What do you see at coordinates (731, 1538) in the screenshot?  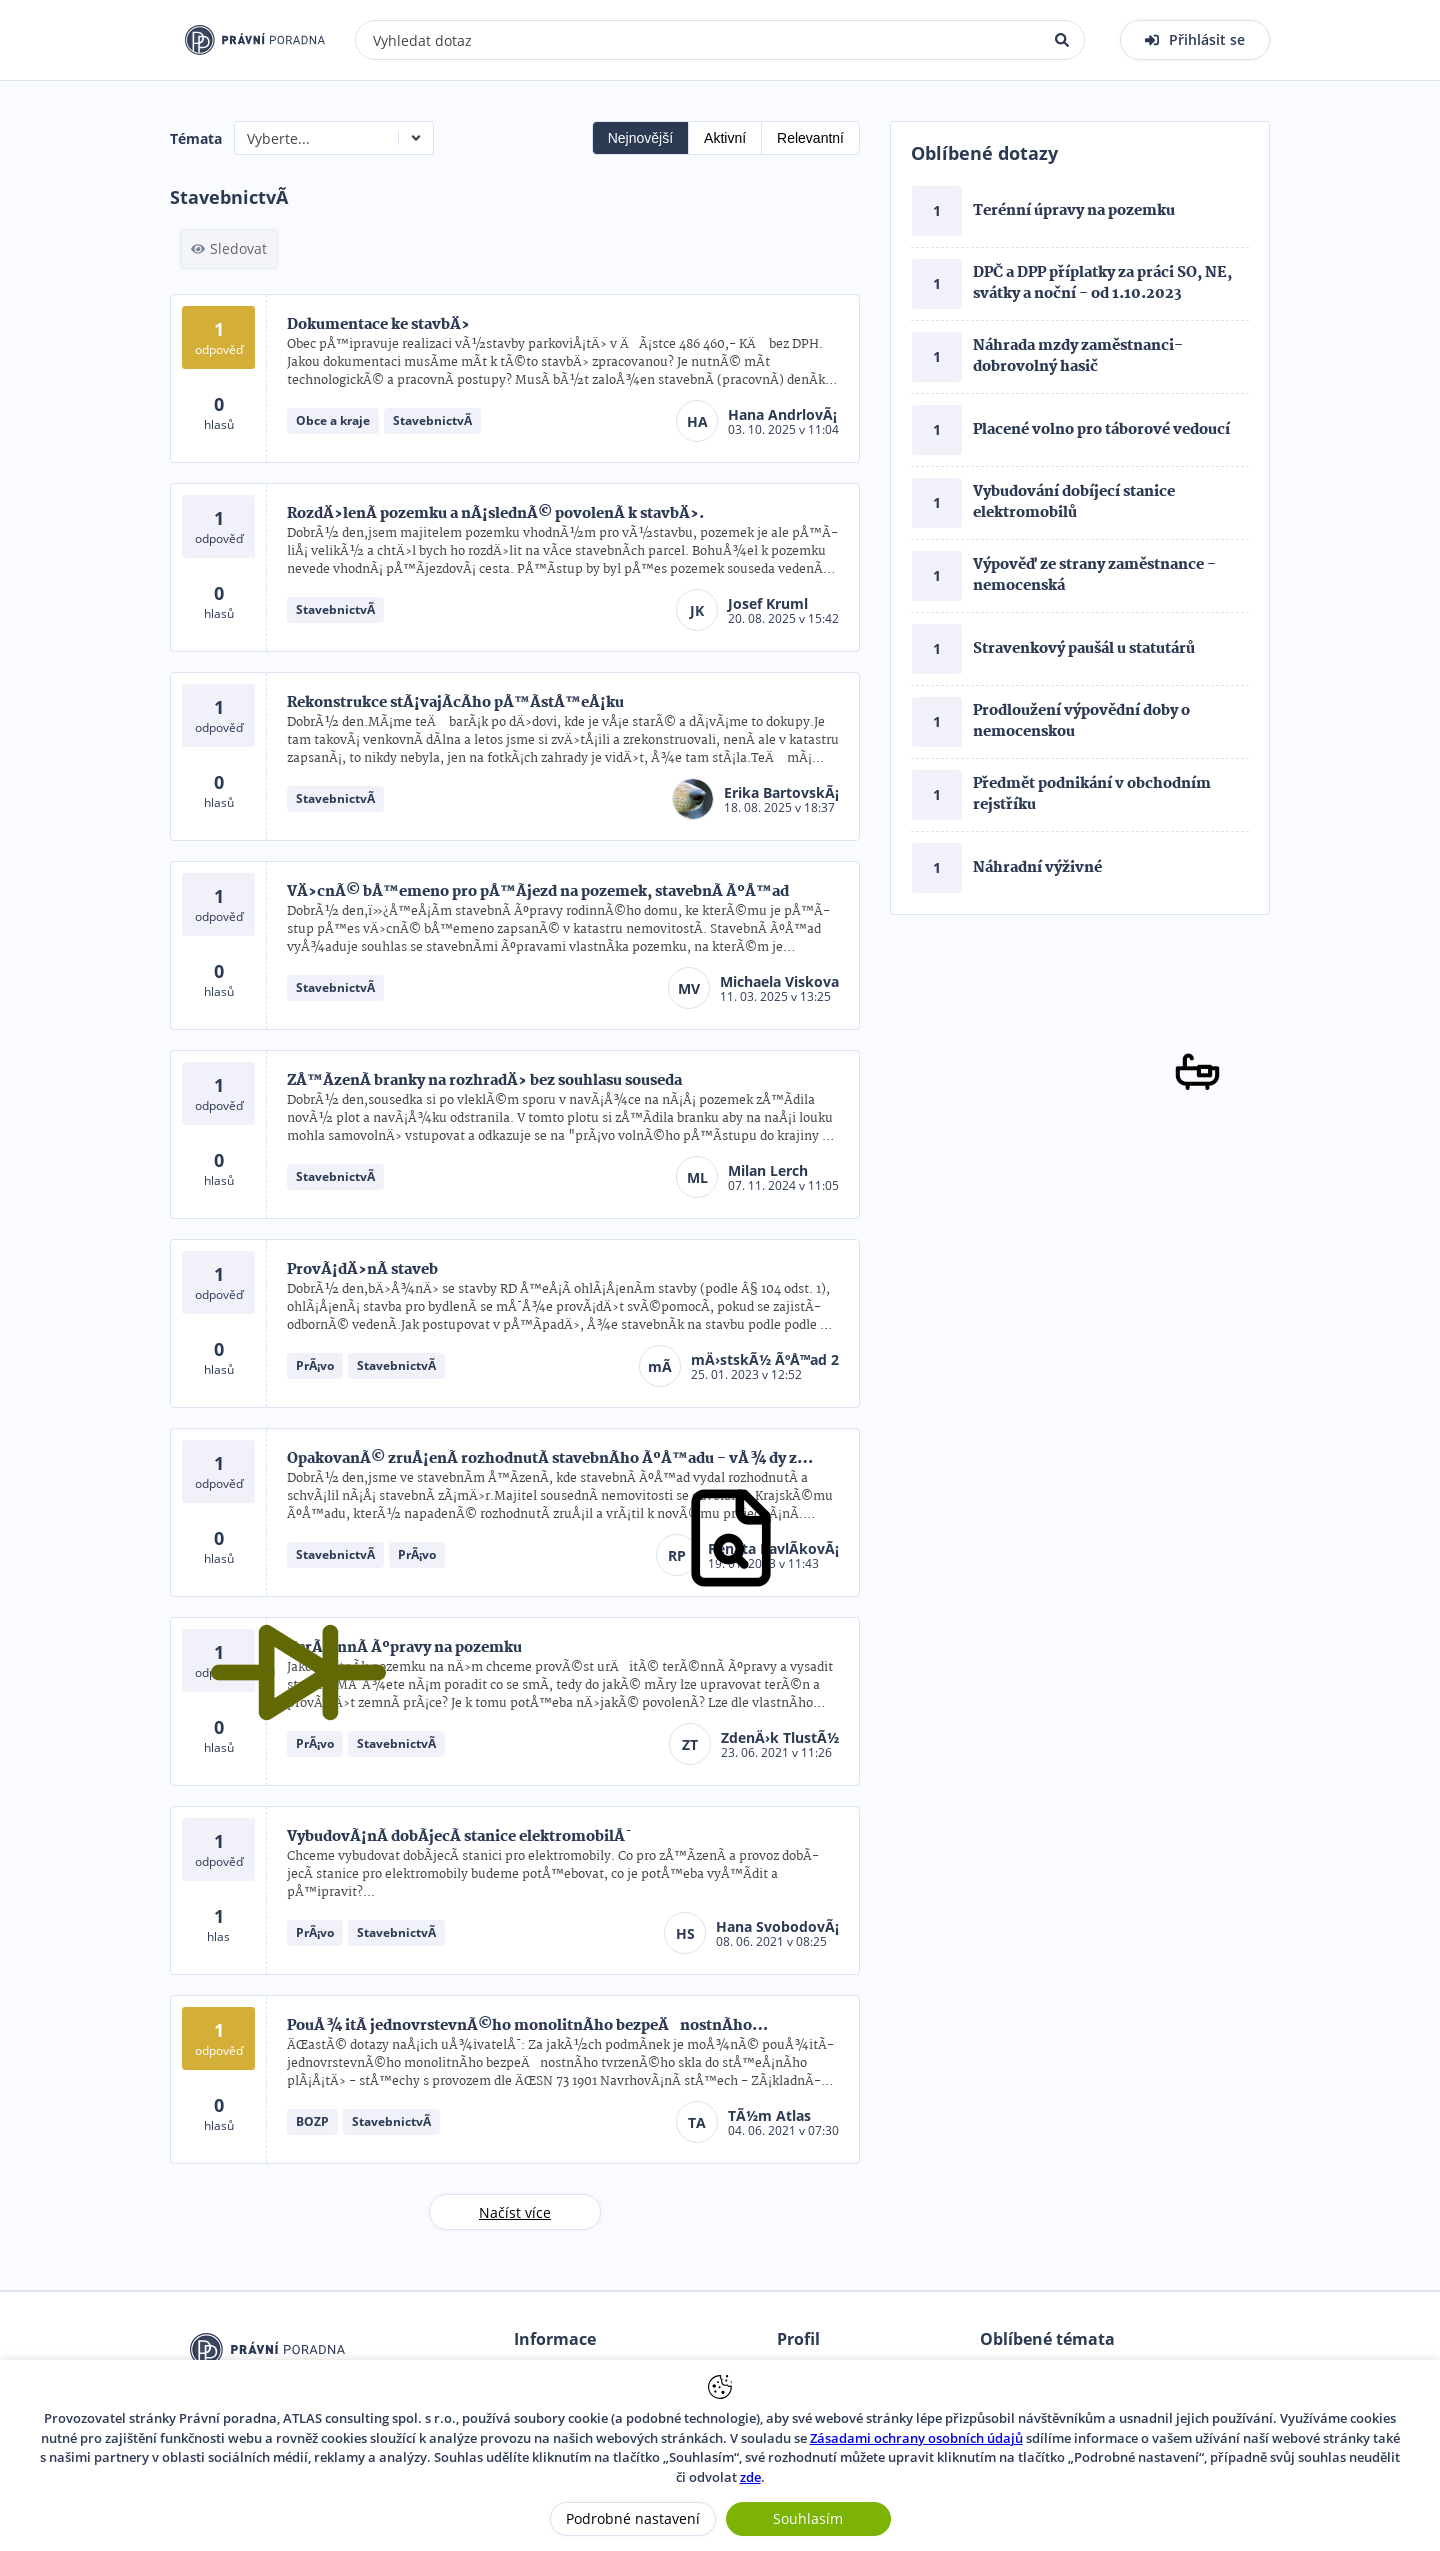 I see `search within a document` at bounding box center [731, 1538].